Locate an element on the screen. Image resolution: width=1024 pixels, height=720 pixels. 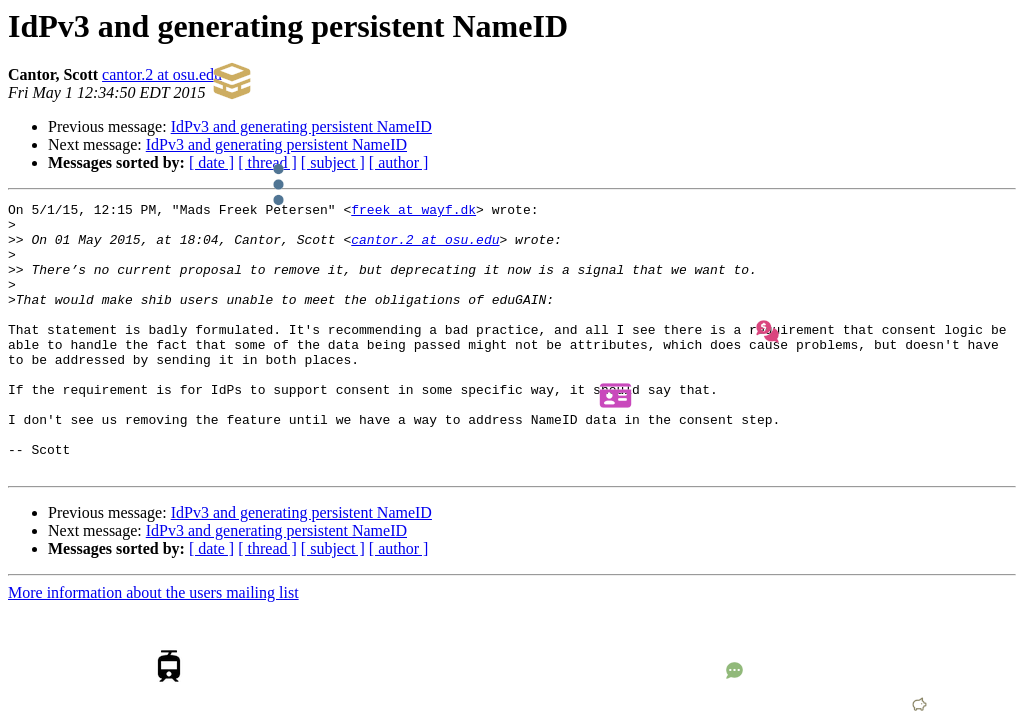
access islamic prayer times or qibla direction is located at coordinates (232, 81).